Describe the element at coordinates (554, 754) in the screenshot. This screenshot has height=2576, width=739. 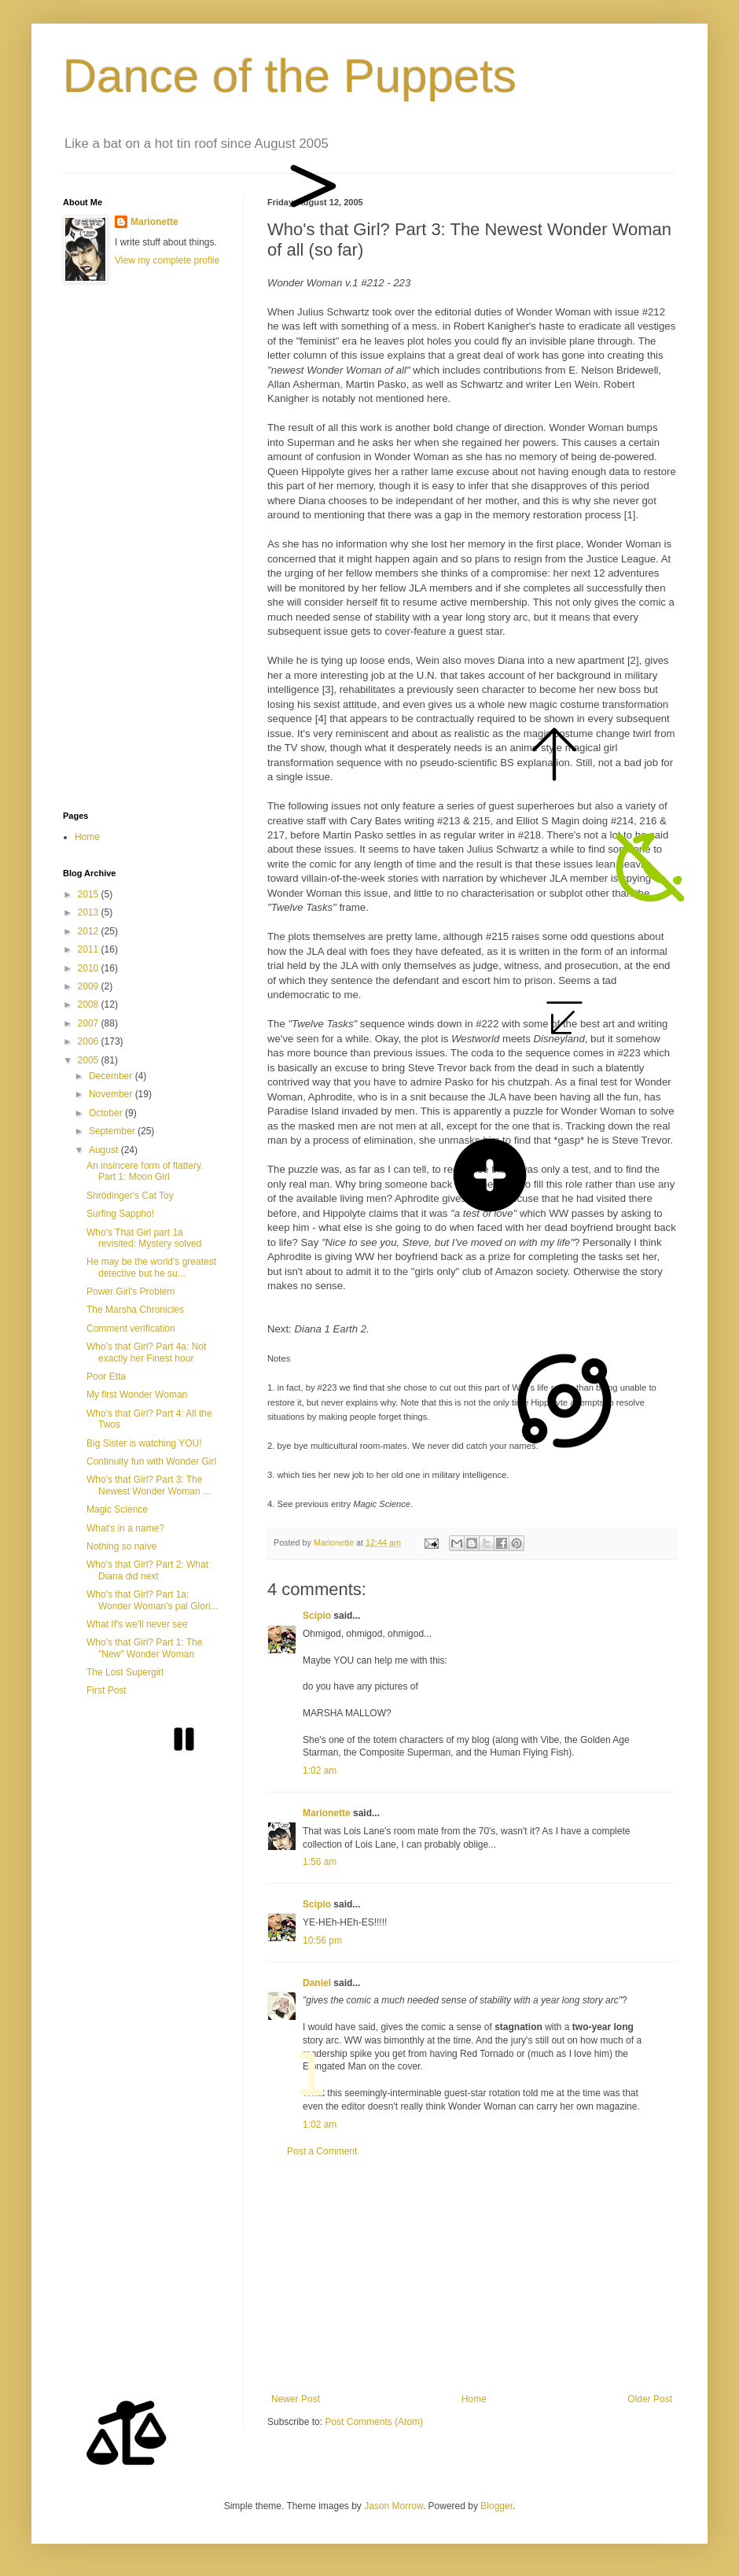
I see `scroll to top of page` at that location.